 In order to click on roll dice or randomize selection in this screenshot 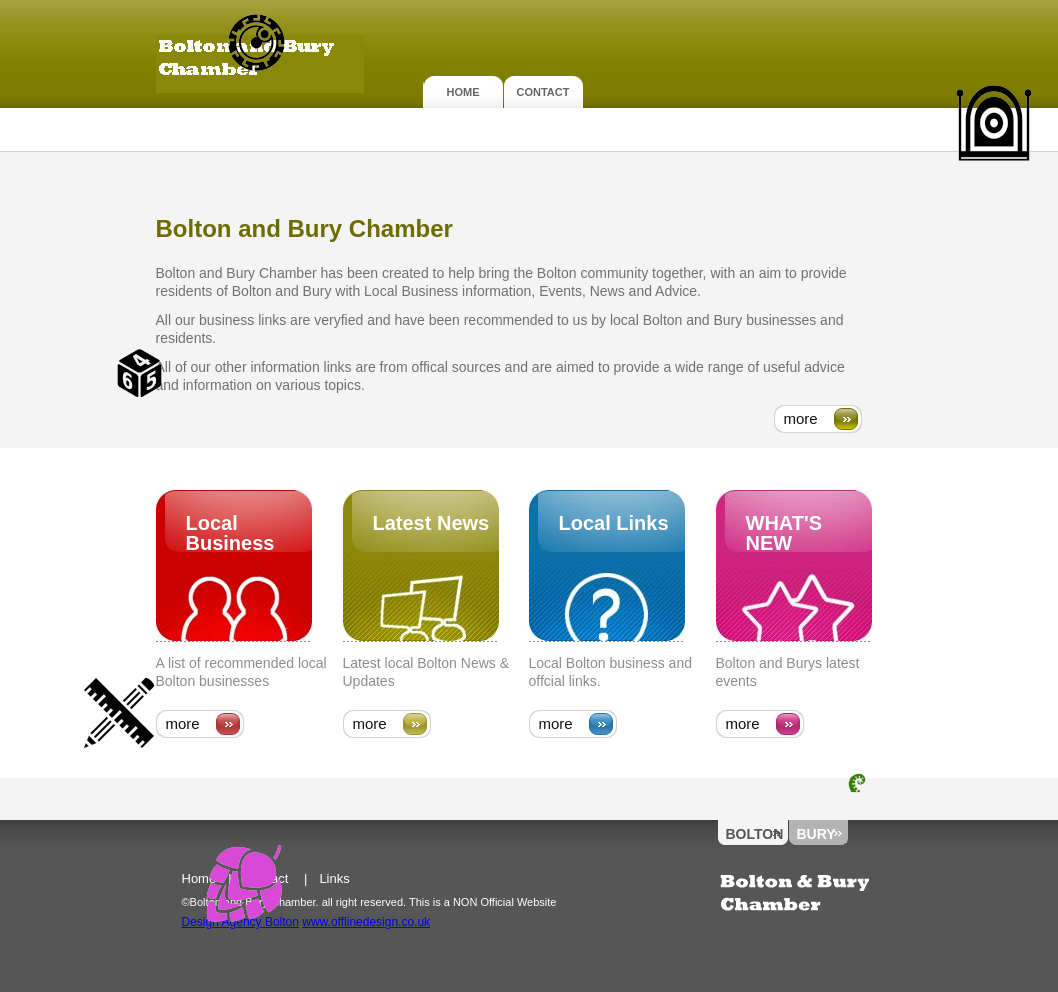, I will do `click(139, 373)`.